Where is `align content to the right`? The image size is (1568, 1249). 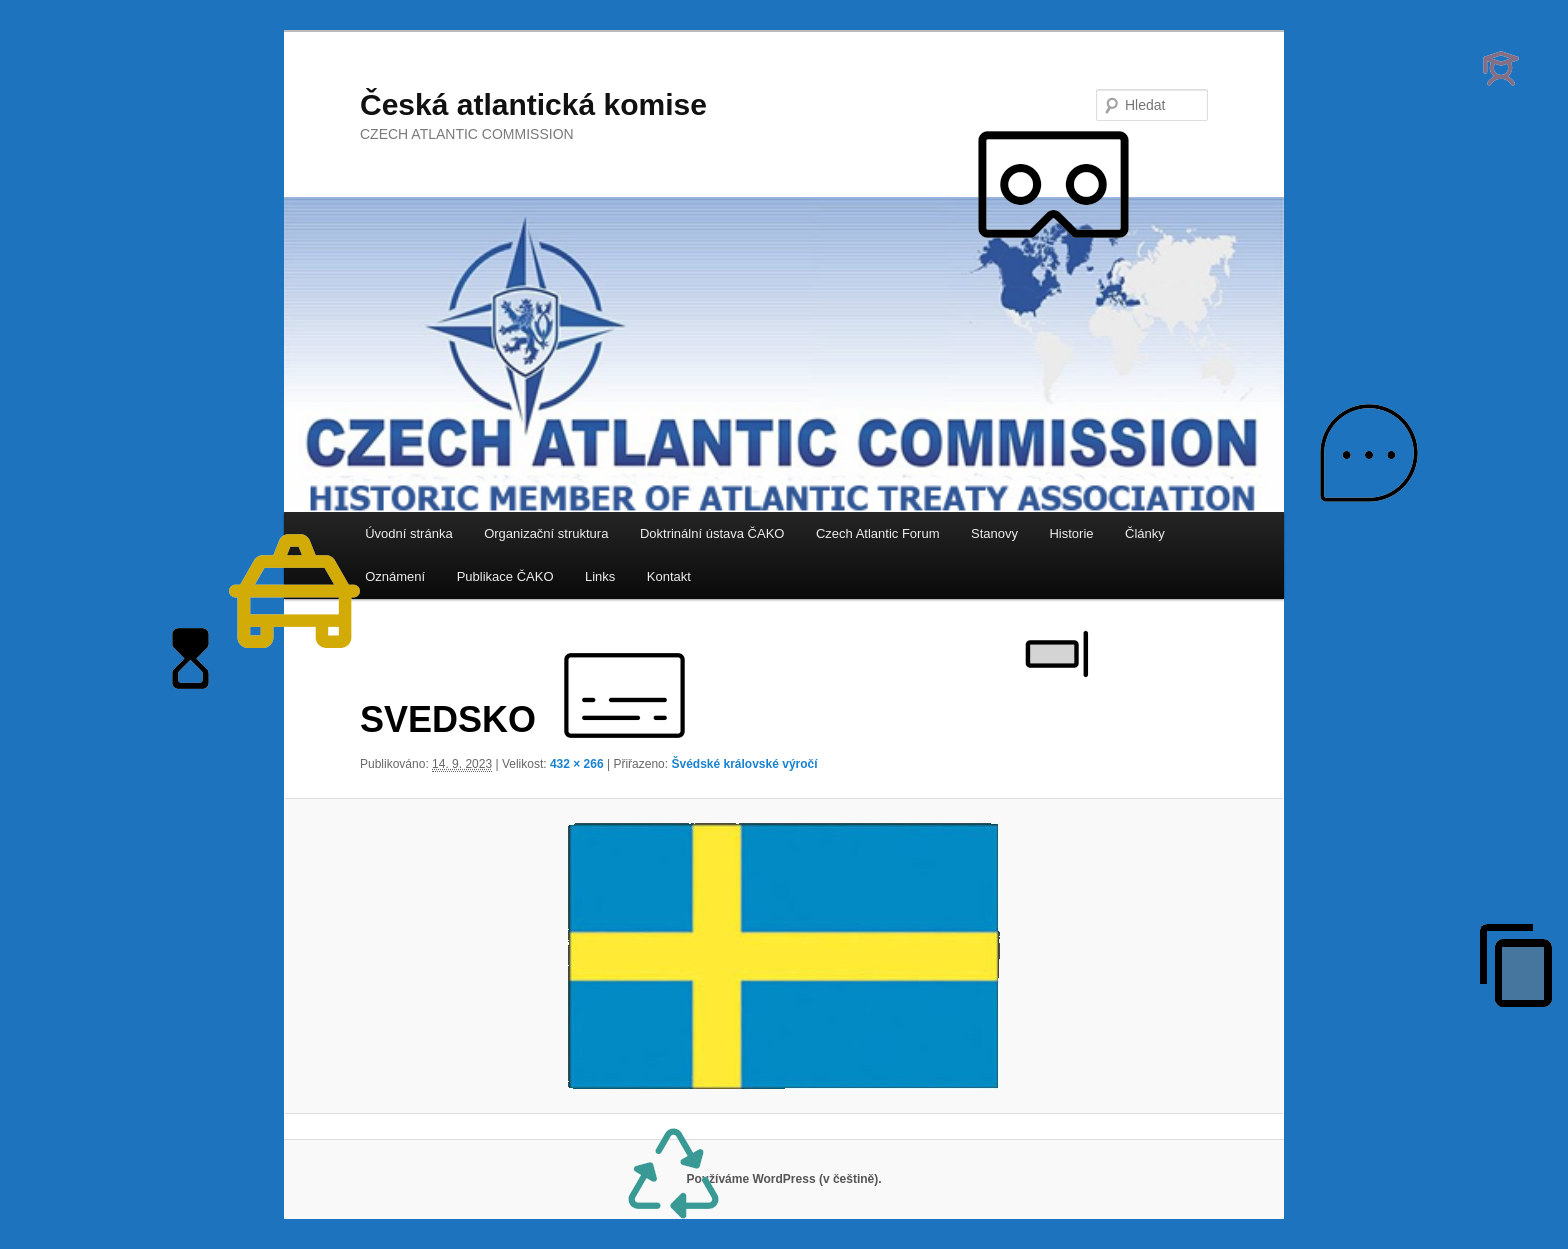
align content to the right is located at coordinates (1058, 654).